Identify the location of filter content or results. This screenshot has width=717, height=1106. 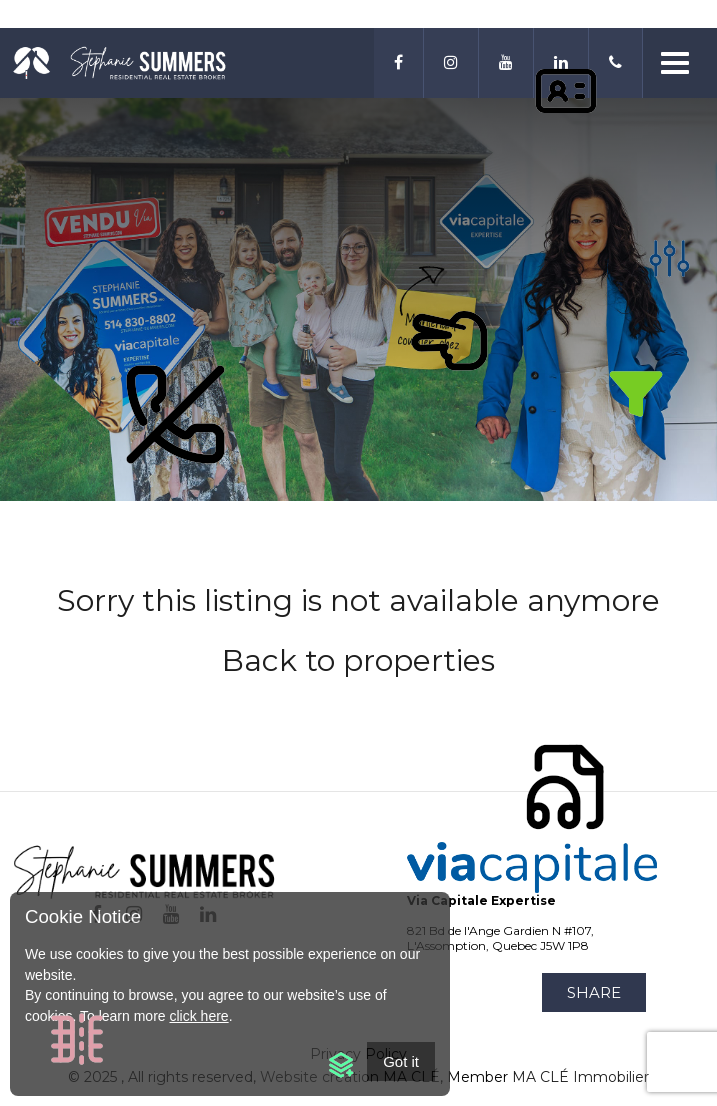
(636, 394).